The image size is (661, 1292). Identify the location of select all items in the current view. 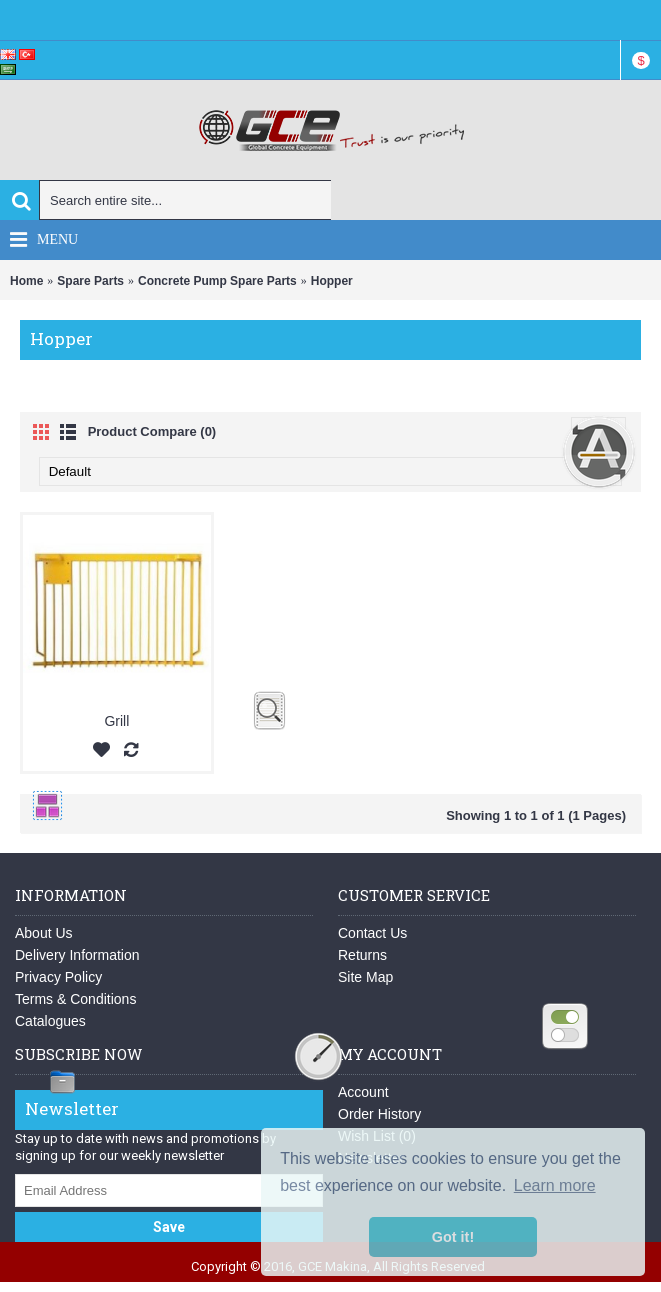
(47, 805).